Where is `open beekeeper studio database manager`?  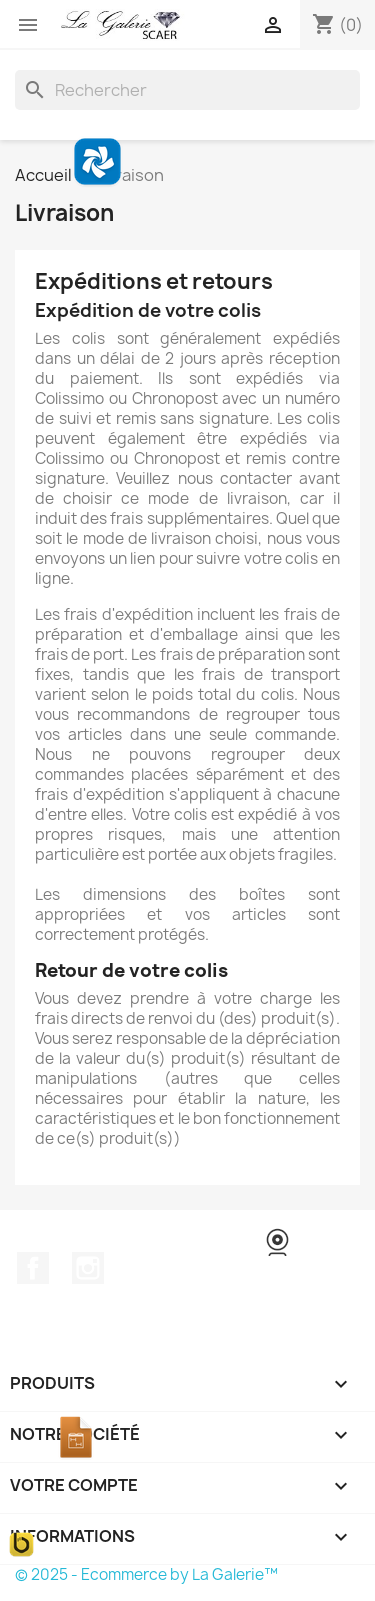
open beekeeper studio database manager is located at coordinates (21, 1544).